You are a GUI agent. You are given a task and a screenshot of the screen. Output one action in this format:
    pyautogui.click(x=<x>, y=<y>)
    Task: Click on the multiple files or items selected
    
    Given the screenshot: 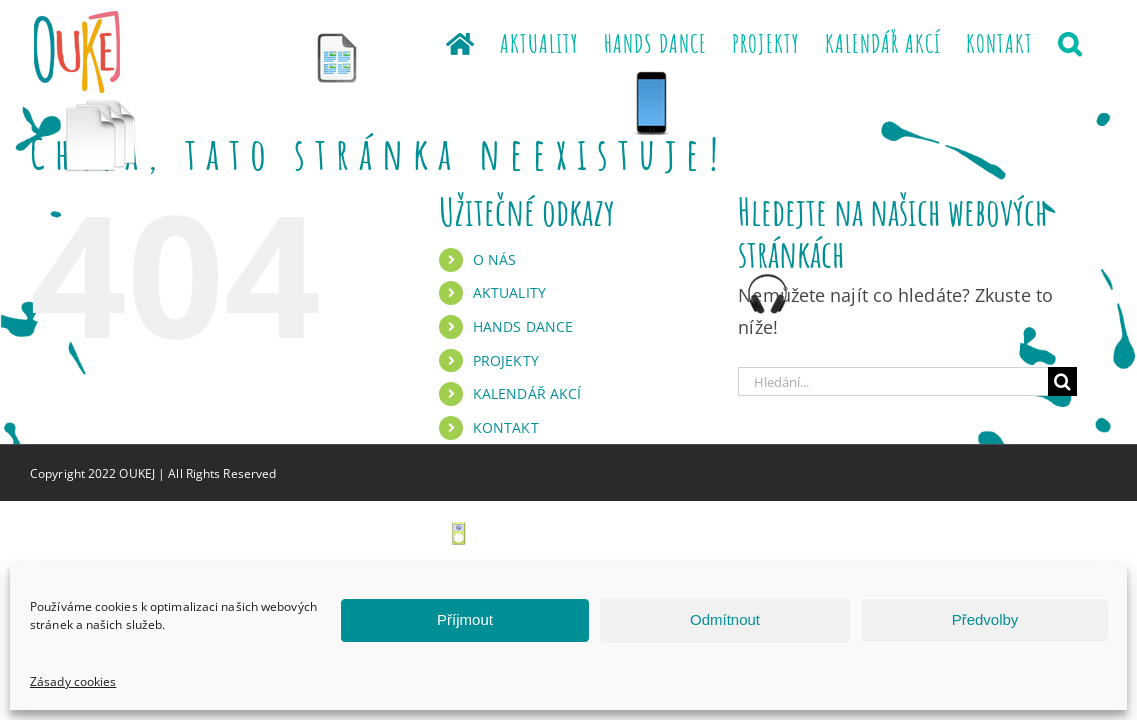 What is the action you would take?
    pyautogui.click(x=100, y=136)
    